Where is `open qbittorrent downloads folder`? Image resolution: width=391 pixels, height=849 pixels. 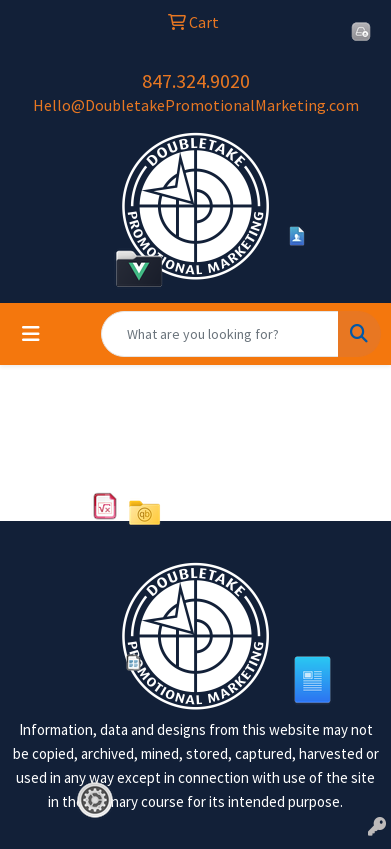
open qbittorrent downloads folder is located at coordinates (144, 513).